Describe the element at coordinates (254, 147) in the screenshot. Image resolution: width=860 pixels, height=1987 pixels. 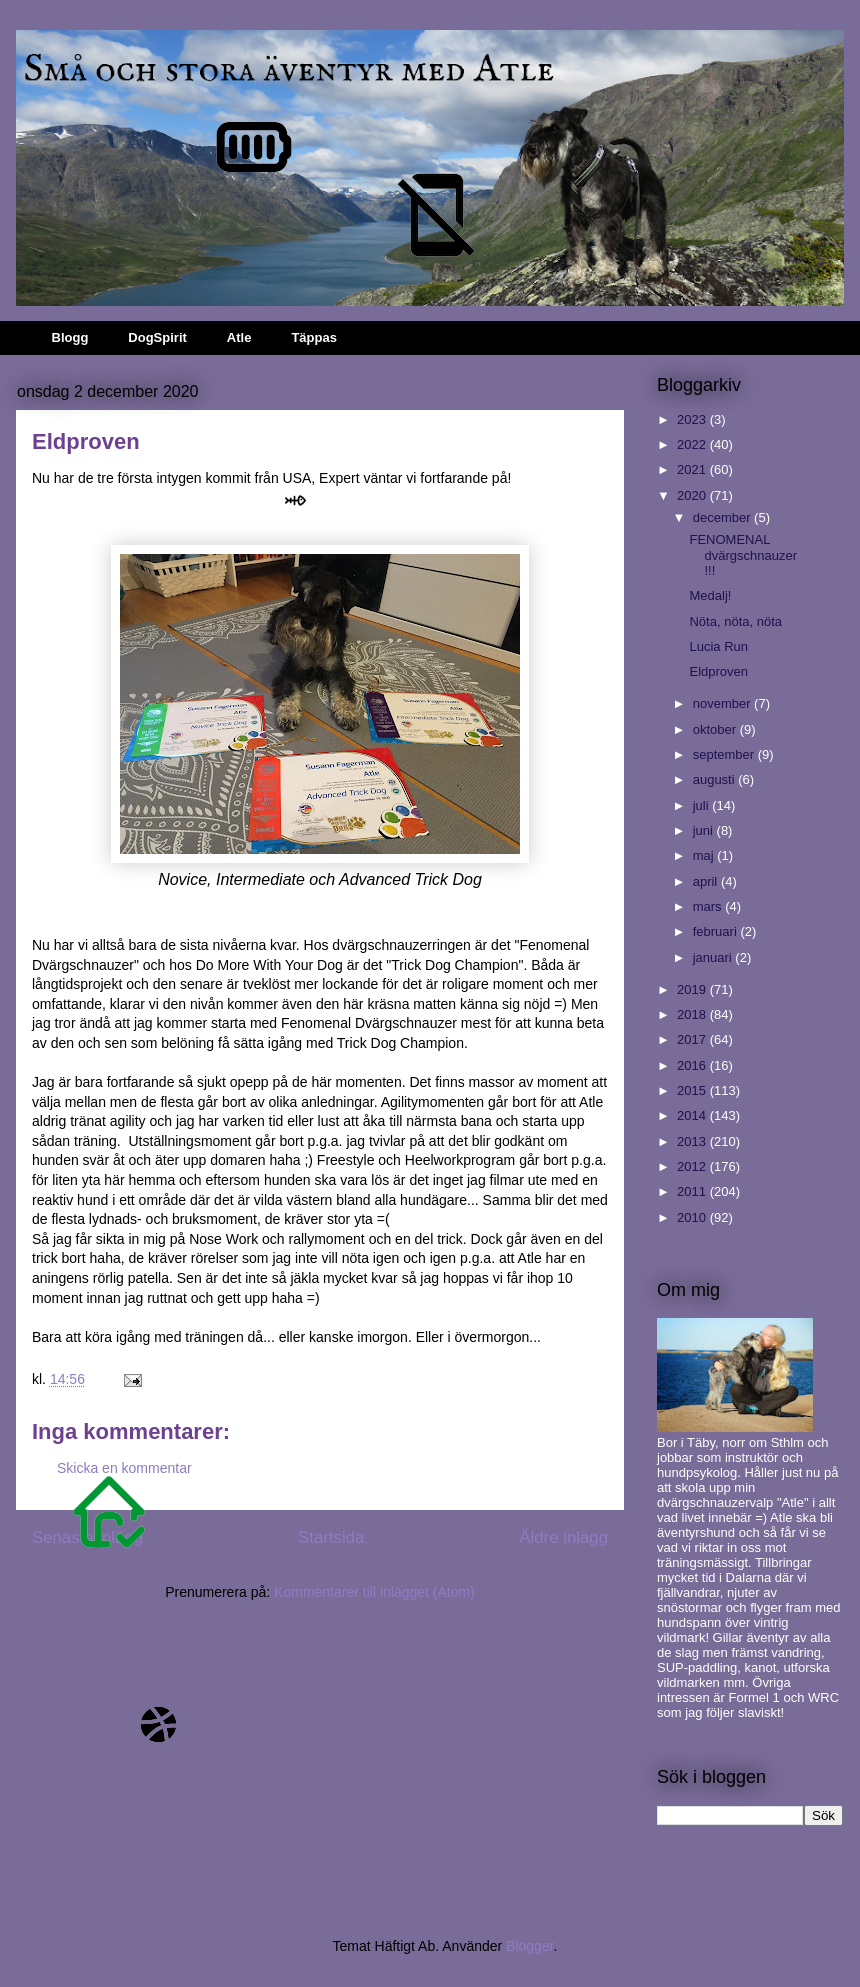
I see `indicates full or nearly full battery level` at that location.